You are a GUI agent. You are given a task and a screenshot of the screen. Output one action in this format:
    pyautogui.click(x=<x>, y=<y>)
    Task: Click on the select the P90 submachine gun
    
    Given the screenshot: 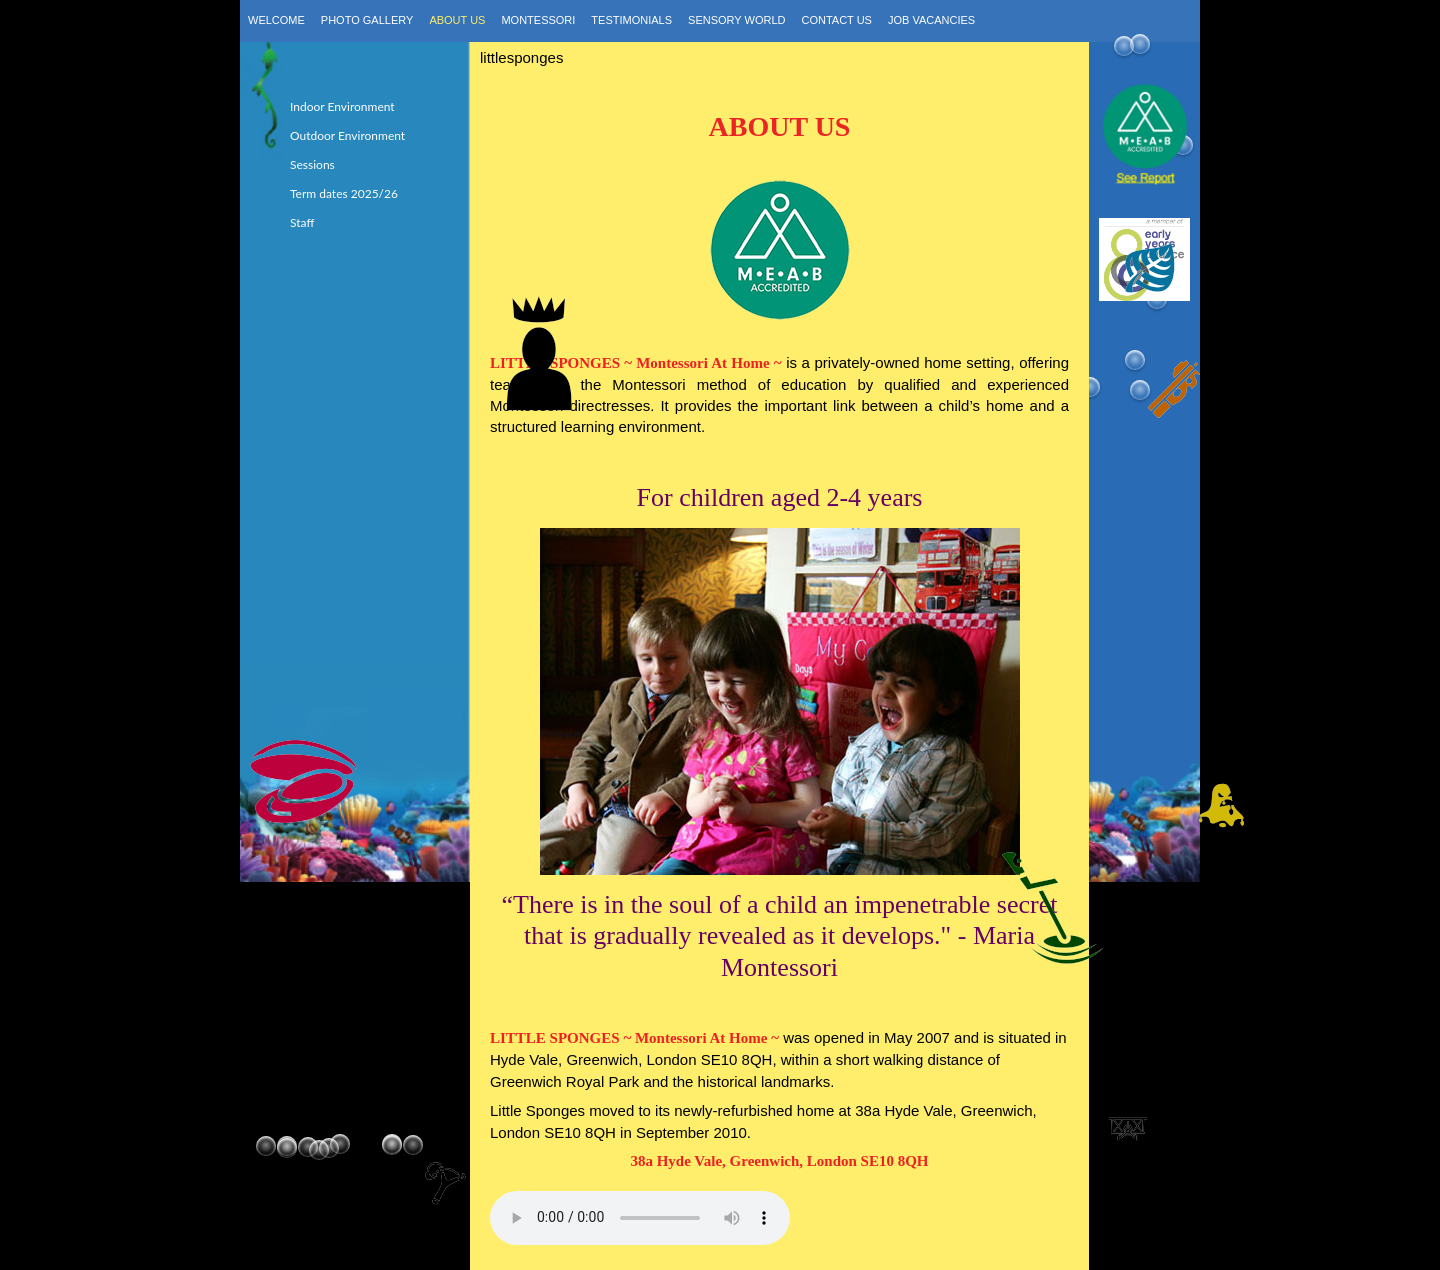 What is the action you would take?
    pyautogui.click(x=1174, y=389)
    